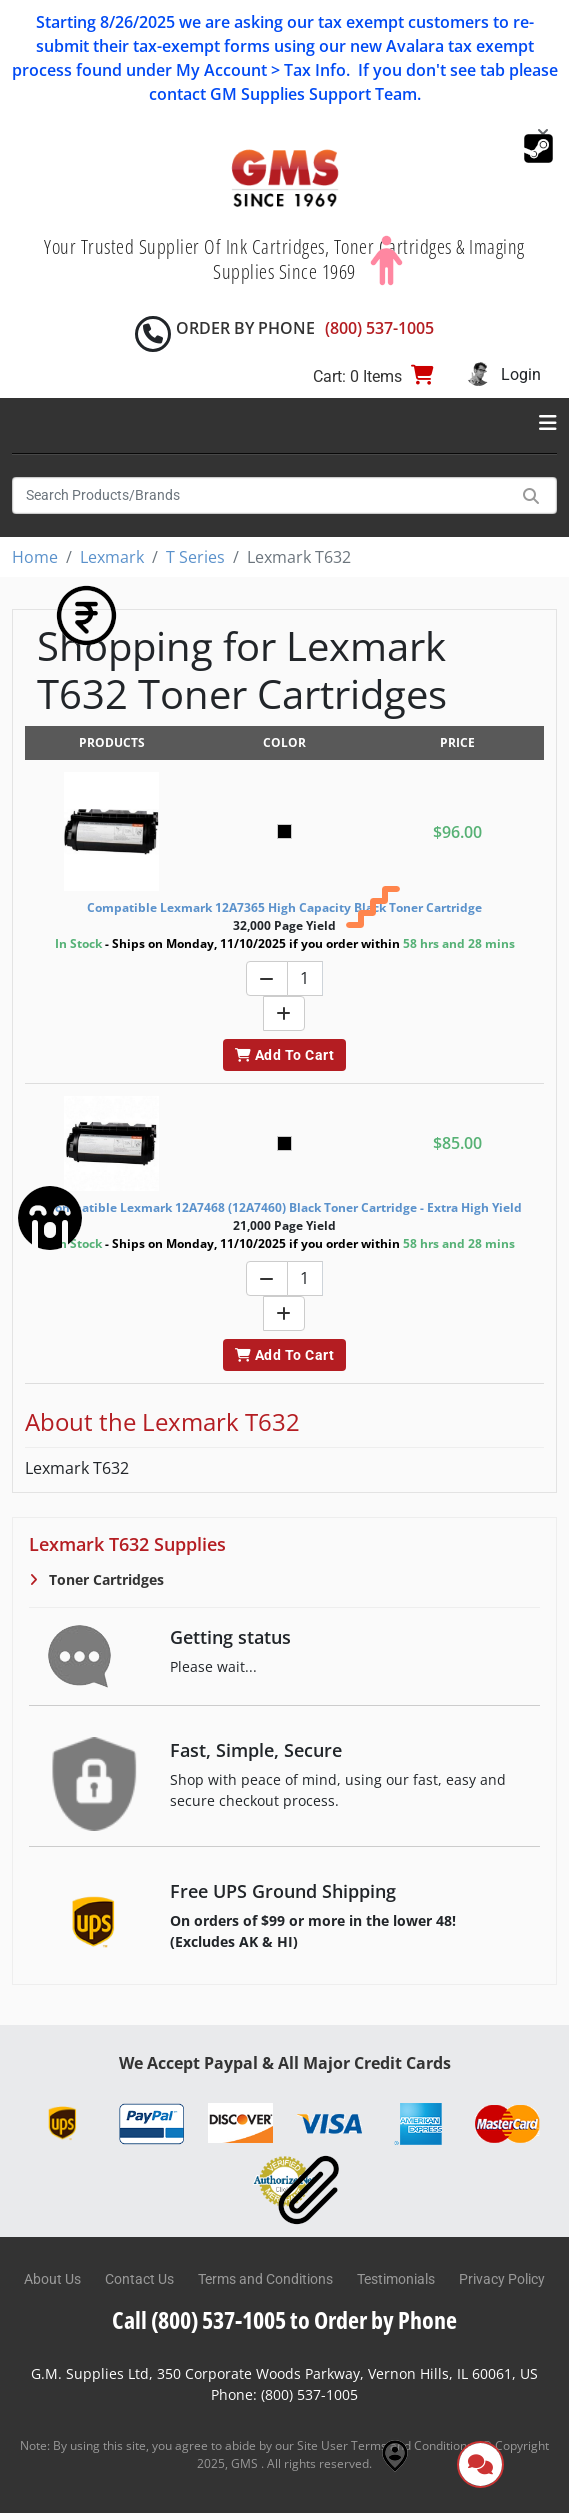  Describe the element at coordinates (50, 1218) in the screenshot. I see `react with a crying or sad emotion` at that location.